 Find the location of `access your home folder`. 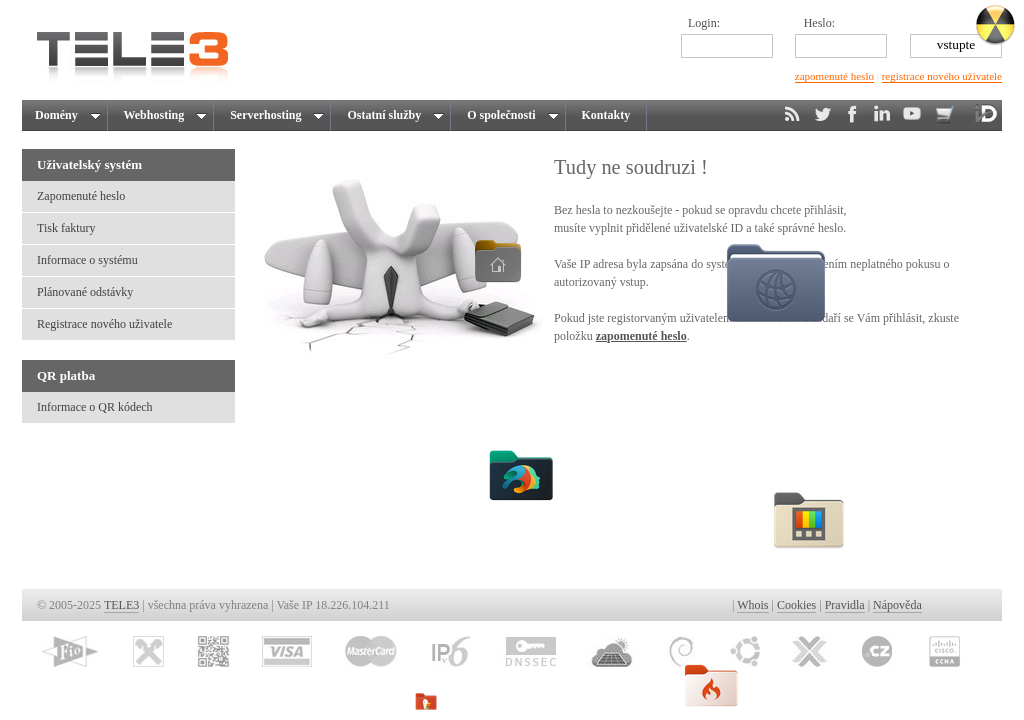

access your home folder is located at coordinates (498, 261).